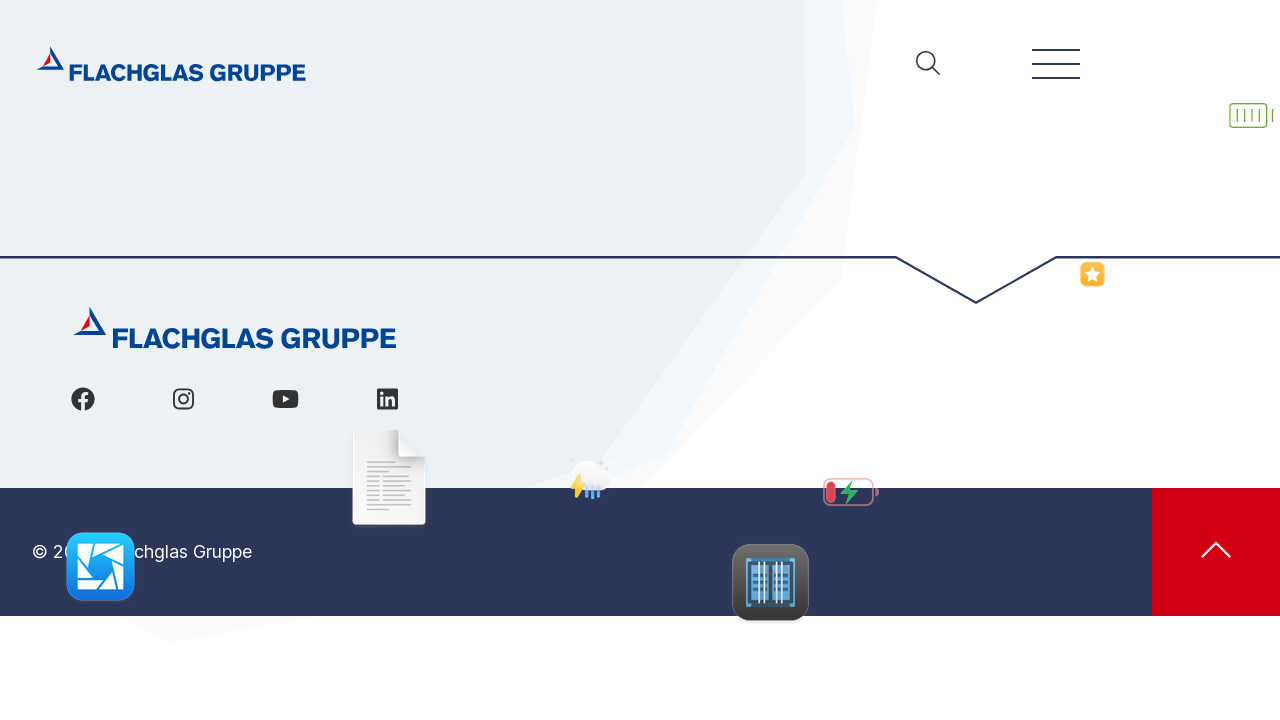 The width and height of the screenshot is (1280, 720). What do you see at coordinates (851, 492) in the screenshot?
I see `indicates battery is critically low but currently charging` at bounding box center [851, 492].